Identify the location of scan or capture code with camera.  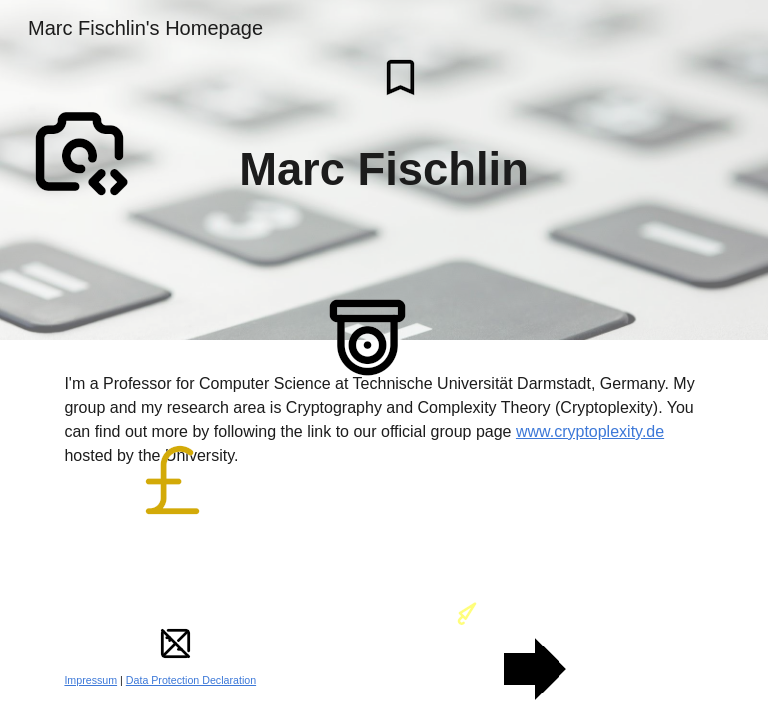
(79, 151).